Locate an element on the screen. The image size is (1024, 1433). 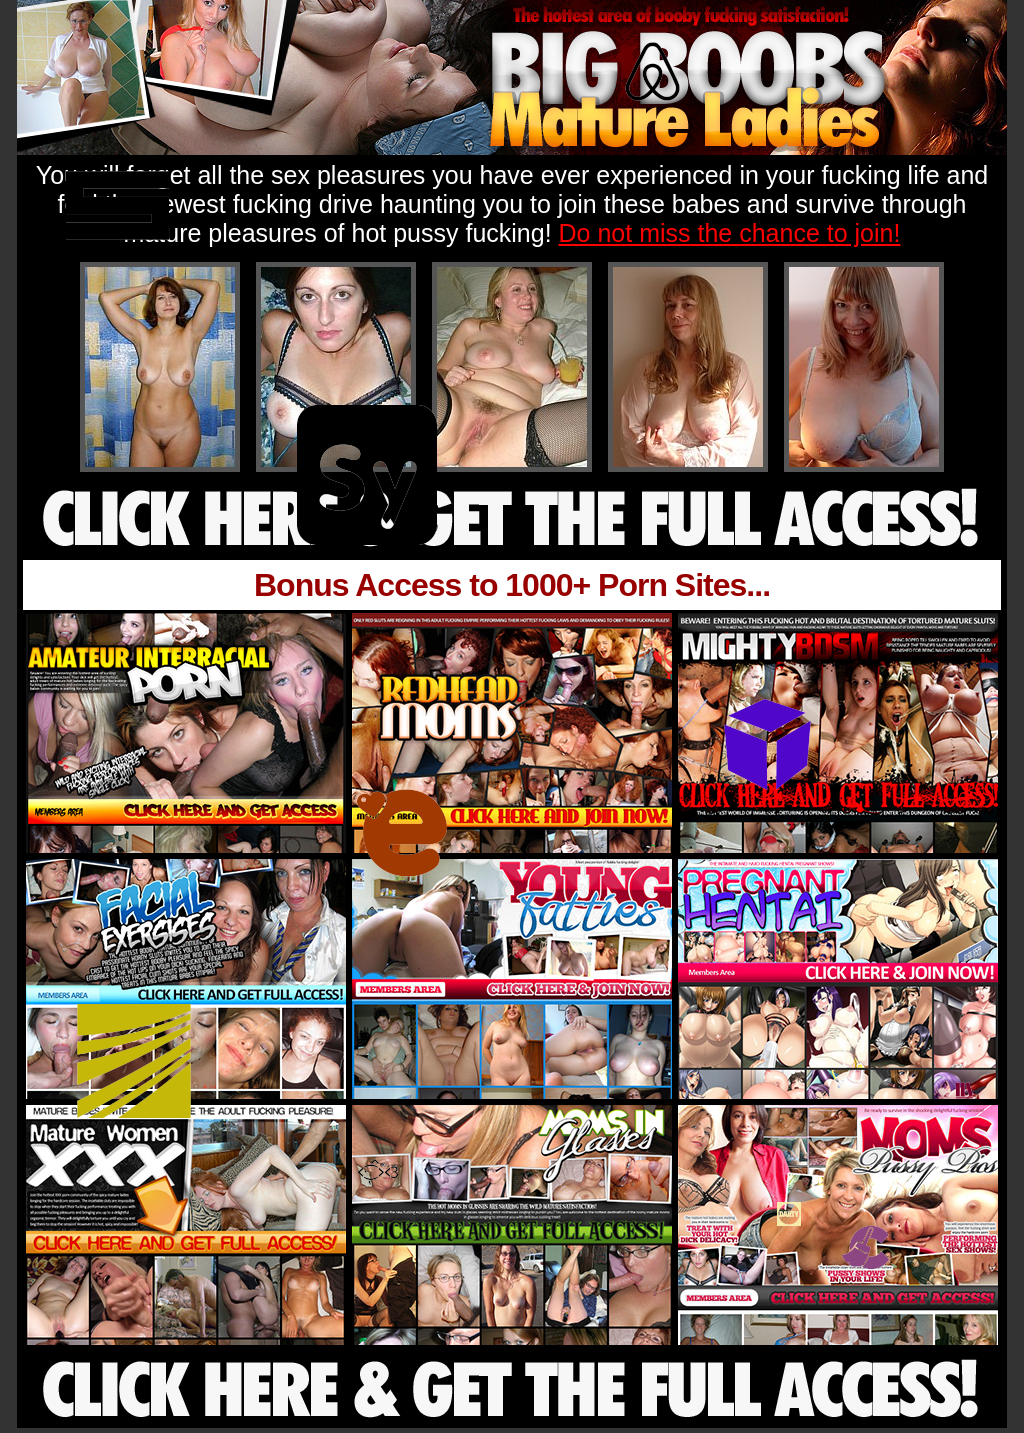
suckless software project logo is located at coordinates (117, 205).